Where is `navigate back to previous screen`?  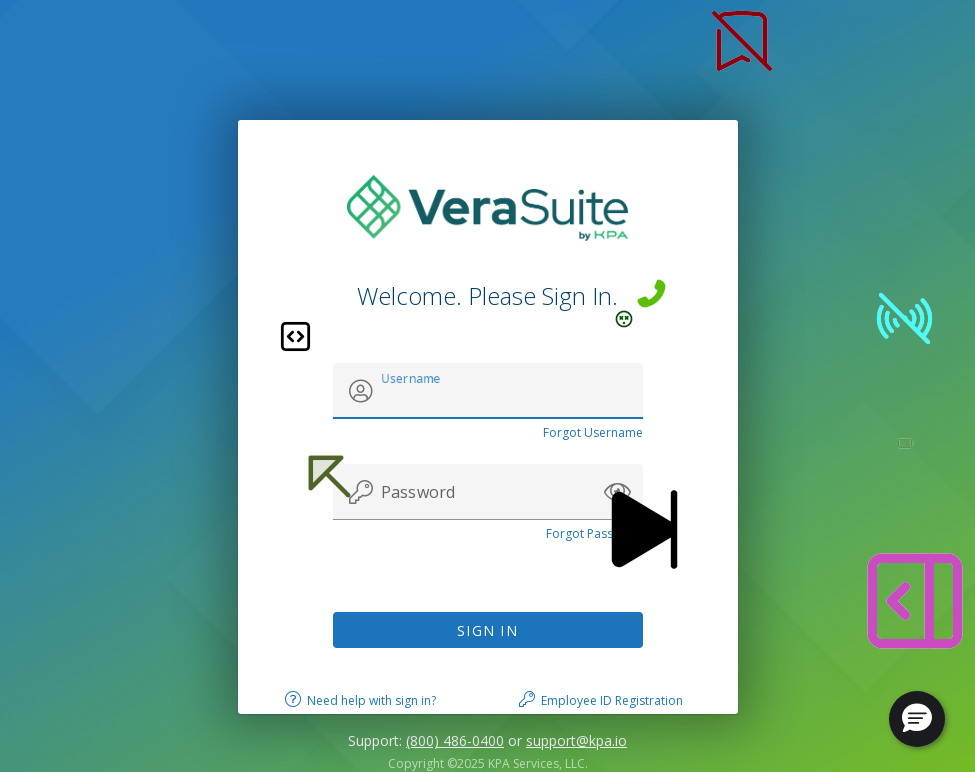
navigate back to previous screen is located at coordinates (329, 476).